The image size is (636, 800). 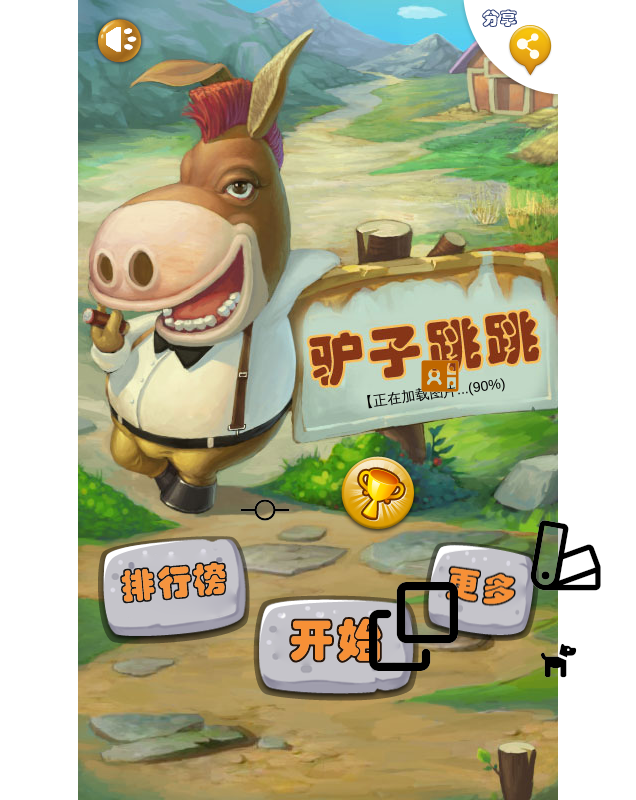 I want to click on access color palette or theme options, so click(x=563, y=558).